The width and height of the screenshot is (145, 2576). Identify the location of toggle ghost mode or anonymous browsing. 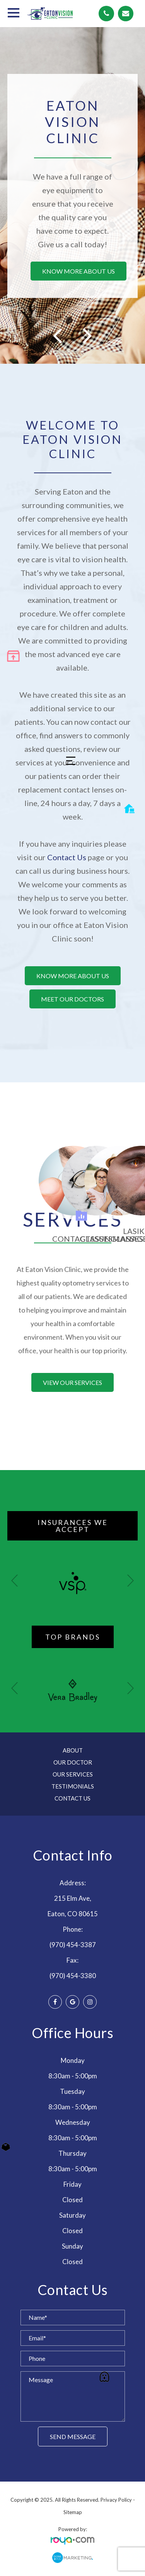
(104, 2377).